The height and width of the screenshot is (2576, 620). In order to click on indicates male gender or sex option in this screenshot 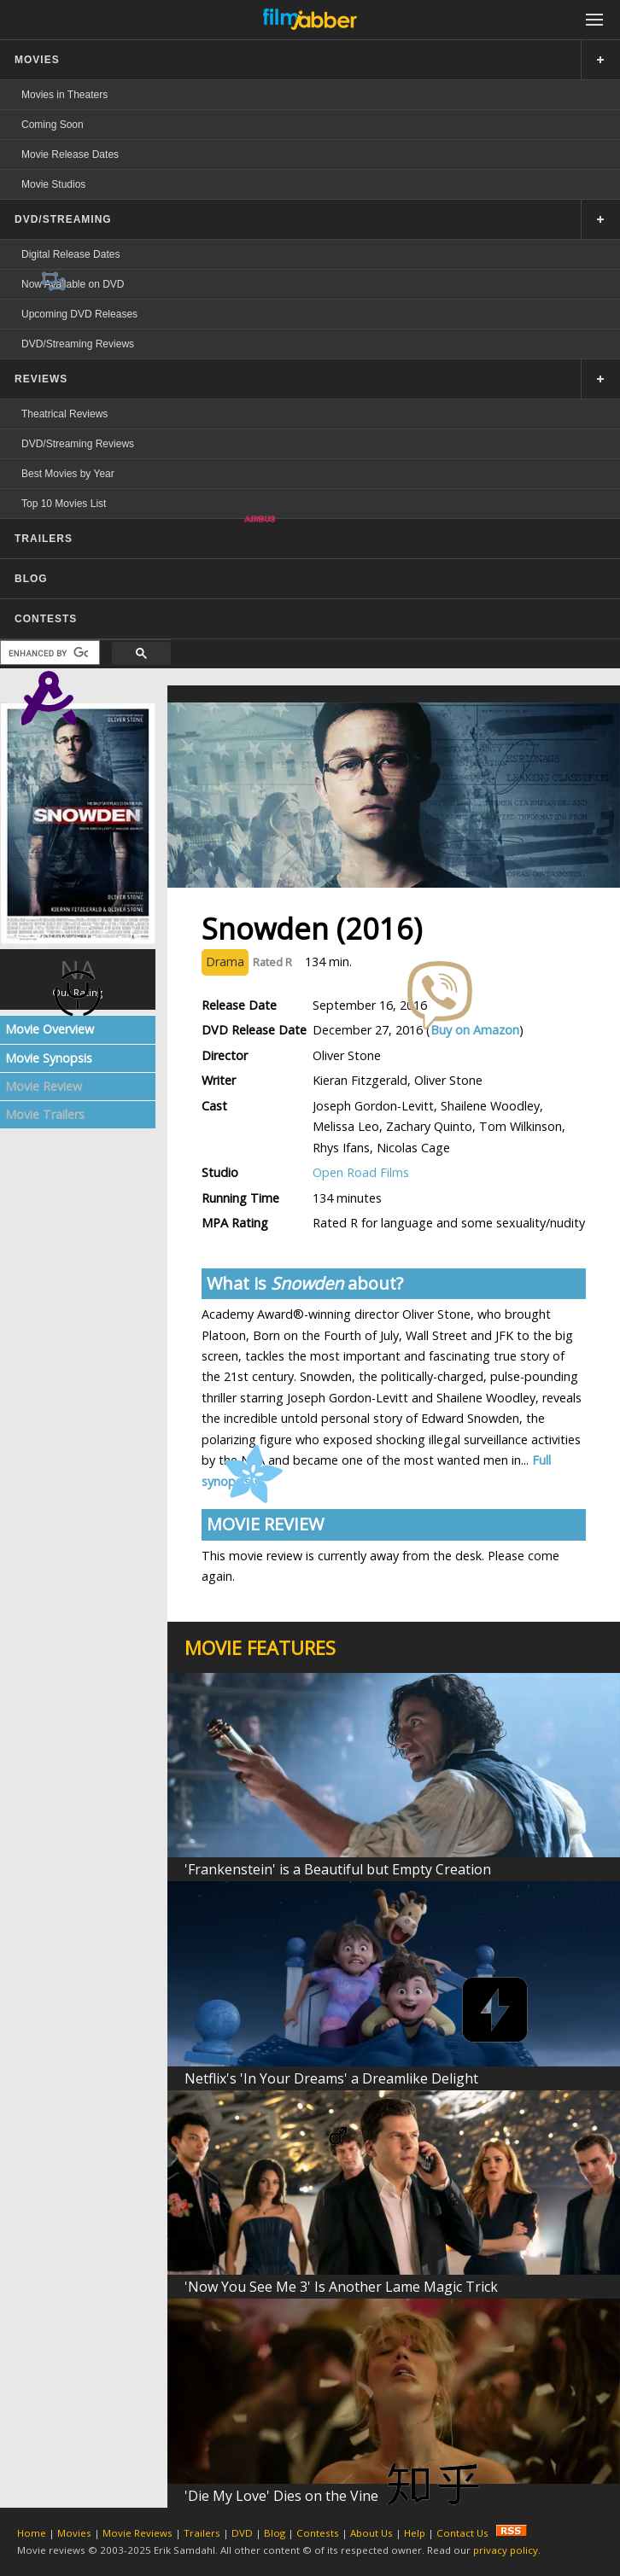, I will do `click(336, 2136)`.